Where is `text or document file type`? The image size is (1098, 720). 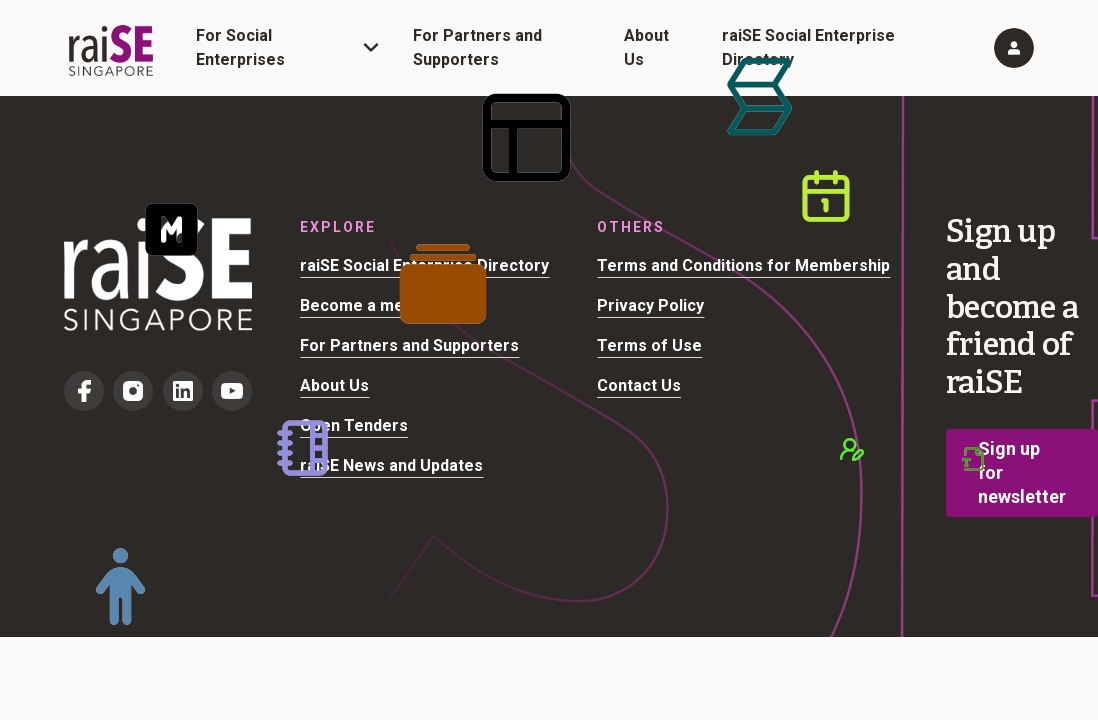
text or document file type is located at coordinates (974, 459).